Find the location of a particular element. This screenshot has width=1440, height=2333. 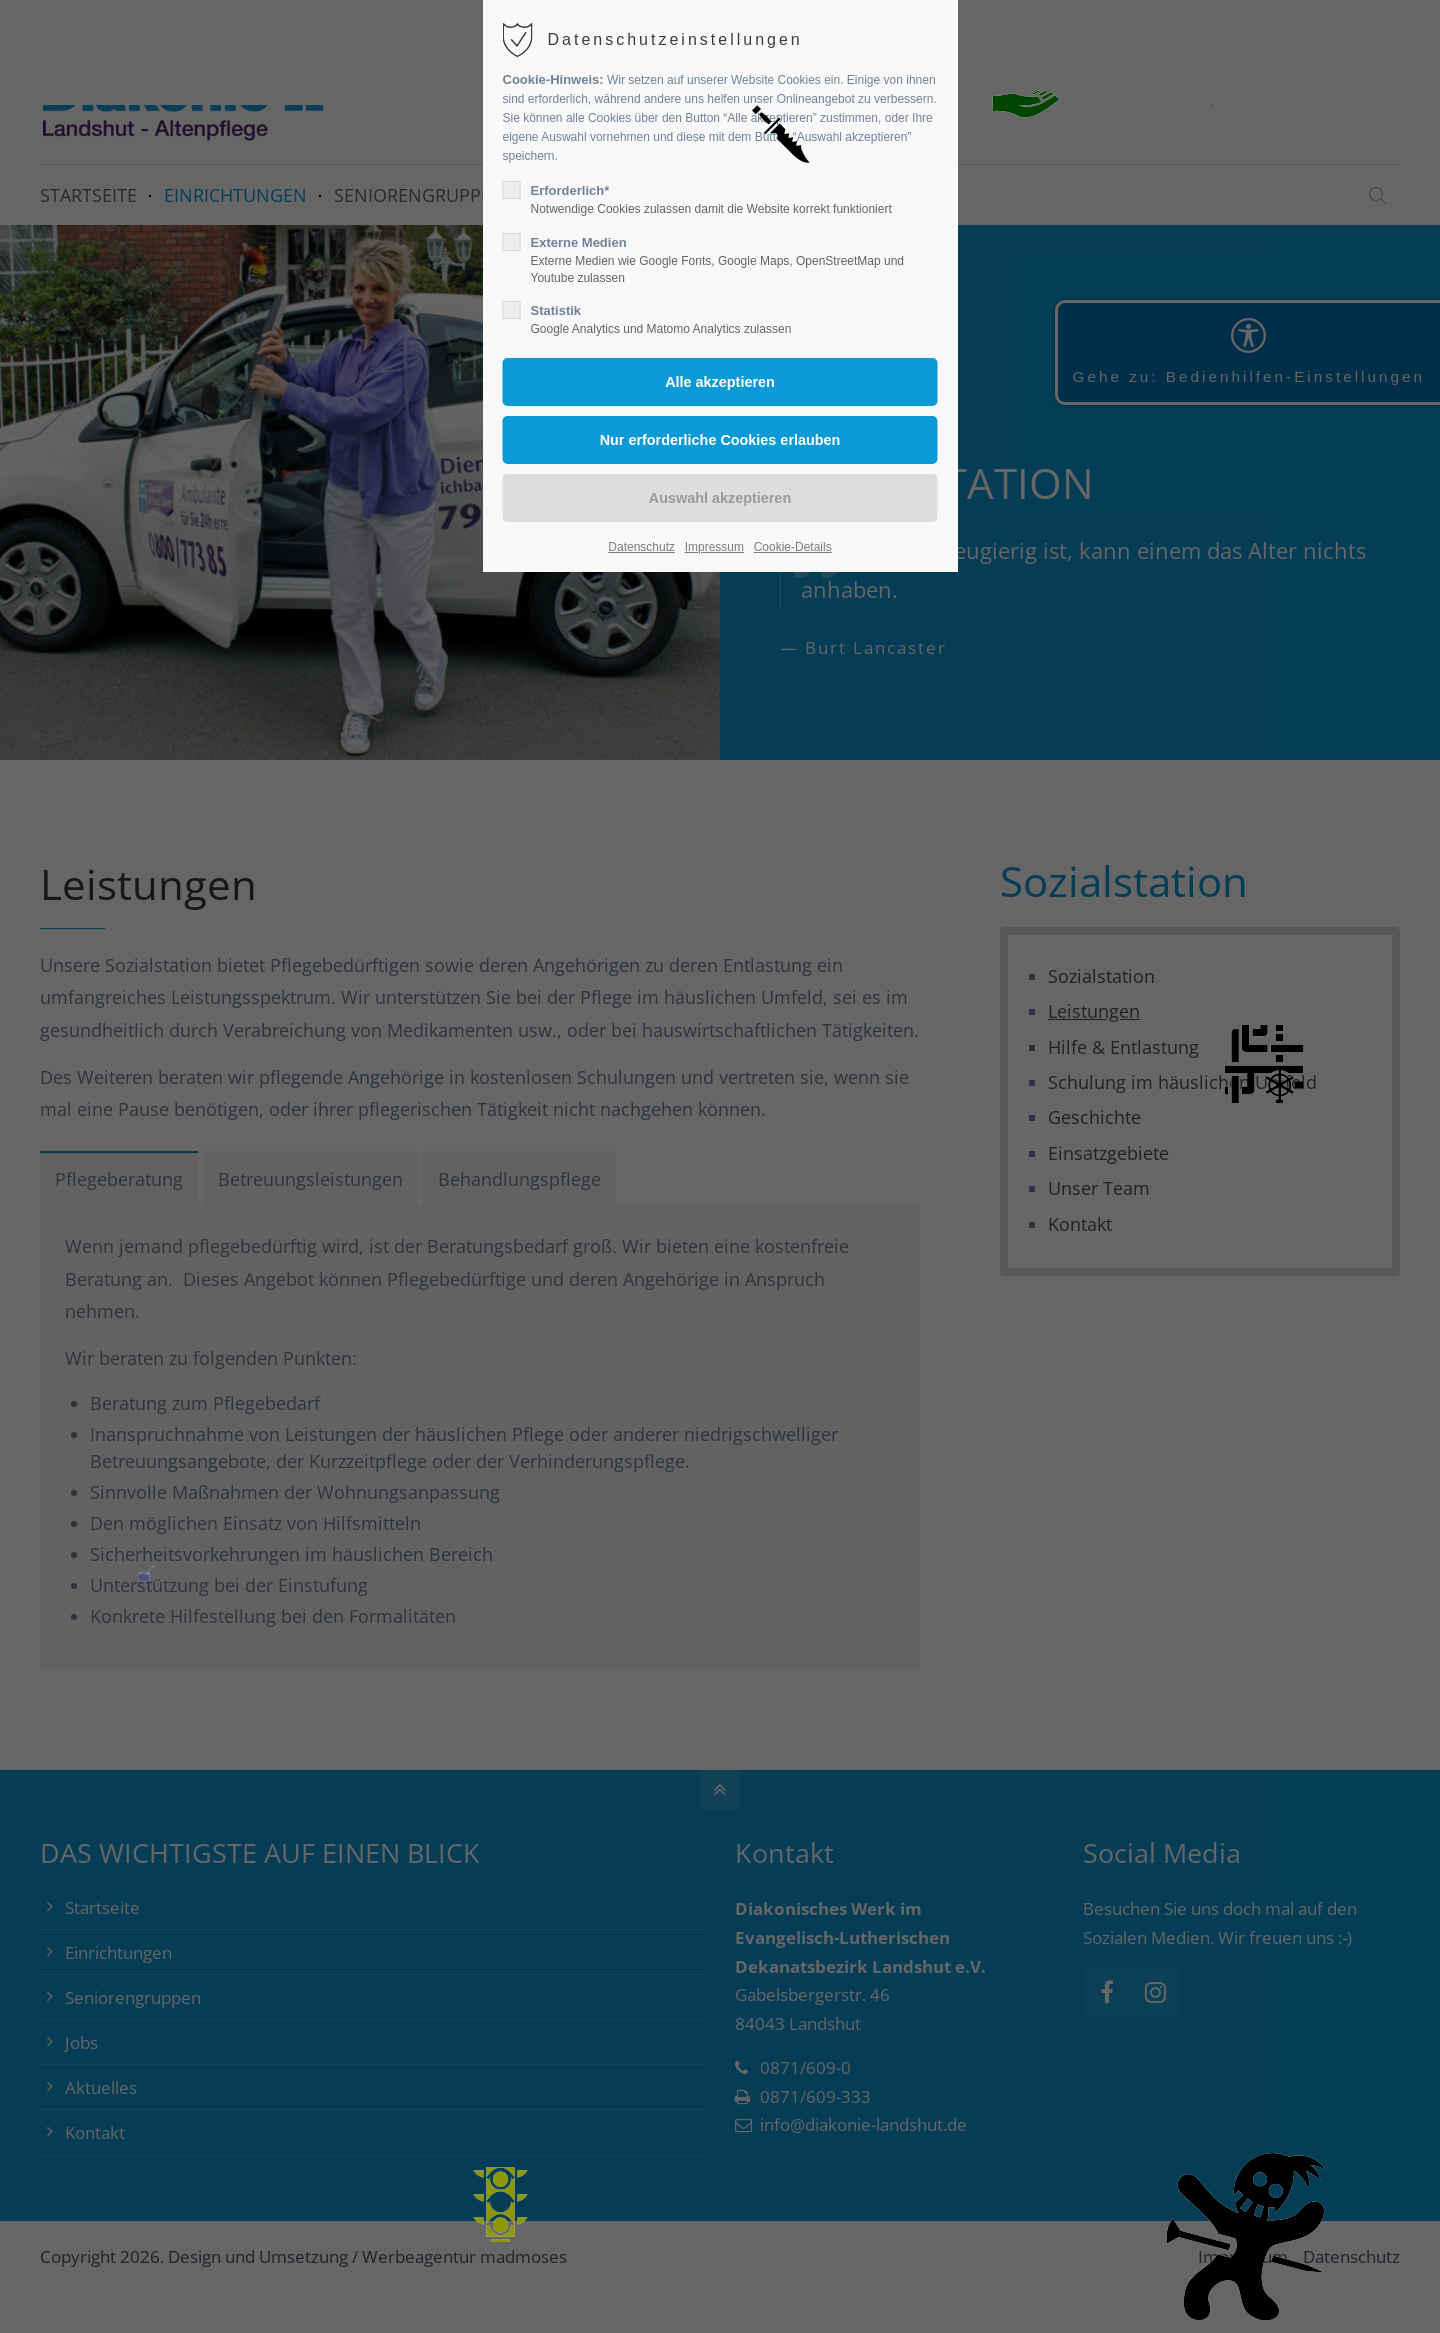

cast a curse or hex on an opponent is located at coordinates (1248, 2236).